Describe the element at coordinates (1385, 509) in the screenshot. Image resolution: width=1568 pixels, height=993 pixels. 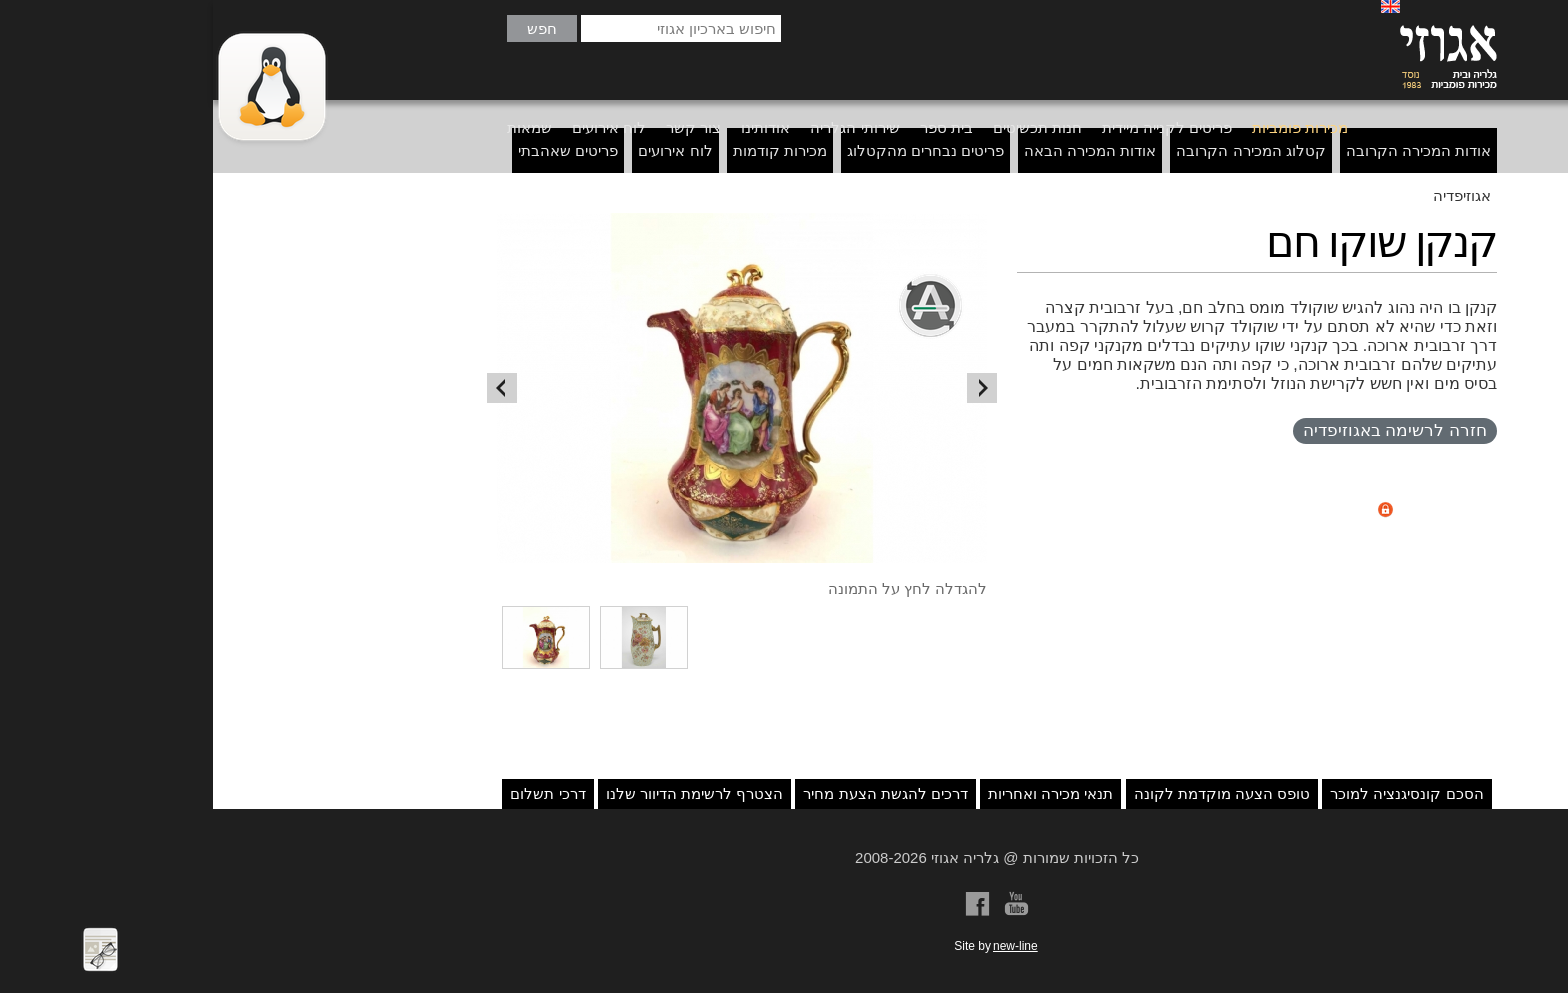
I see `lock the screen` at that location.